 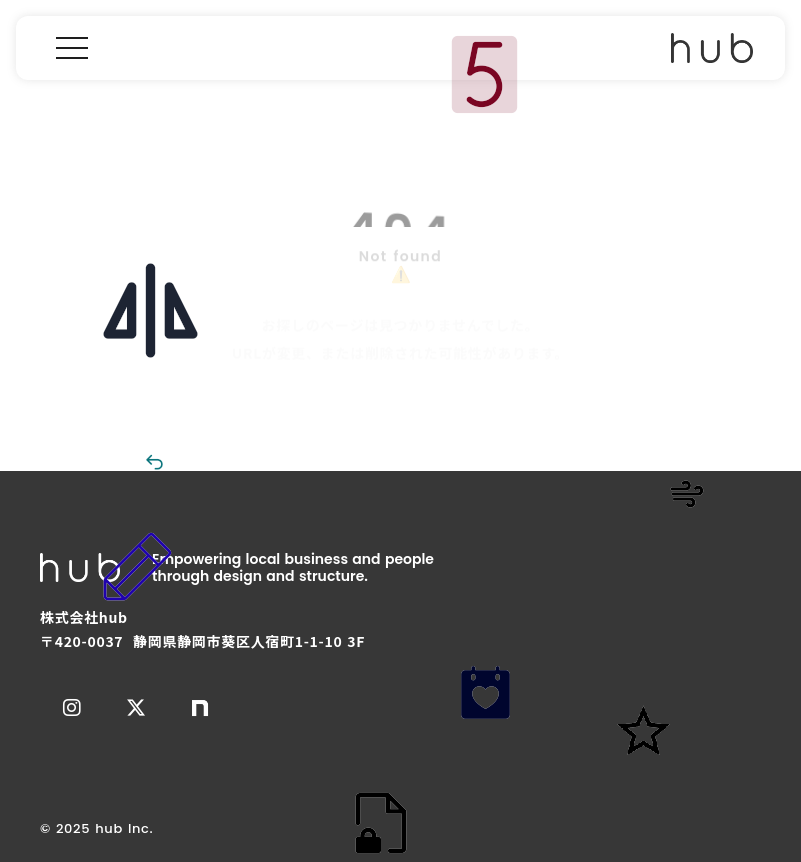 What do you see at coordinates (484, 74) in the screenshot?
I see `indicates the number five in a sequence or list` at bounding box center [484, 74].